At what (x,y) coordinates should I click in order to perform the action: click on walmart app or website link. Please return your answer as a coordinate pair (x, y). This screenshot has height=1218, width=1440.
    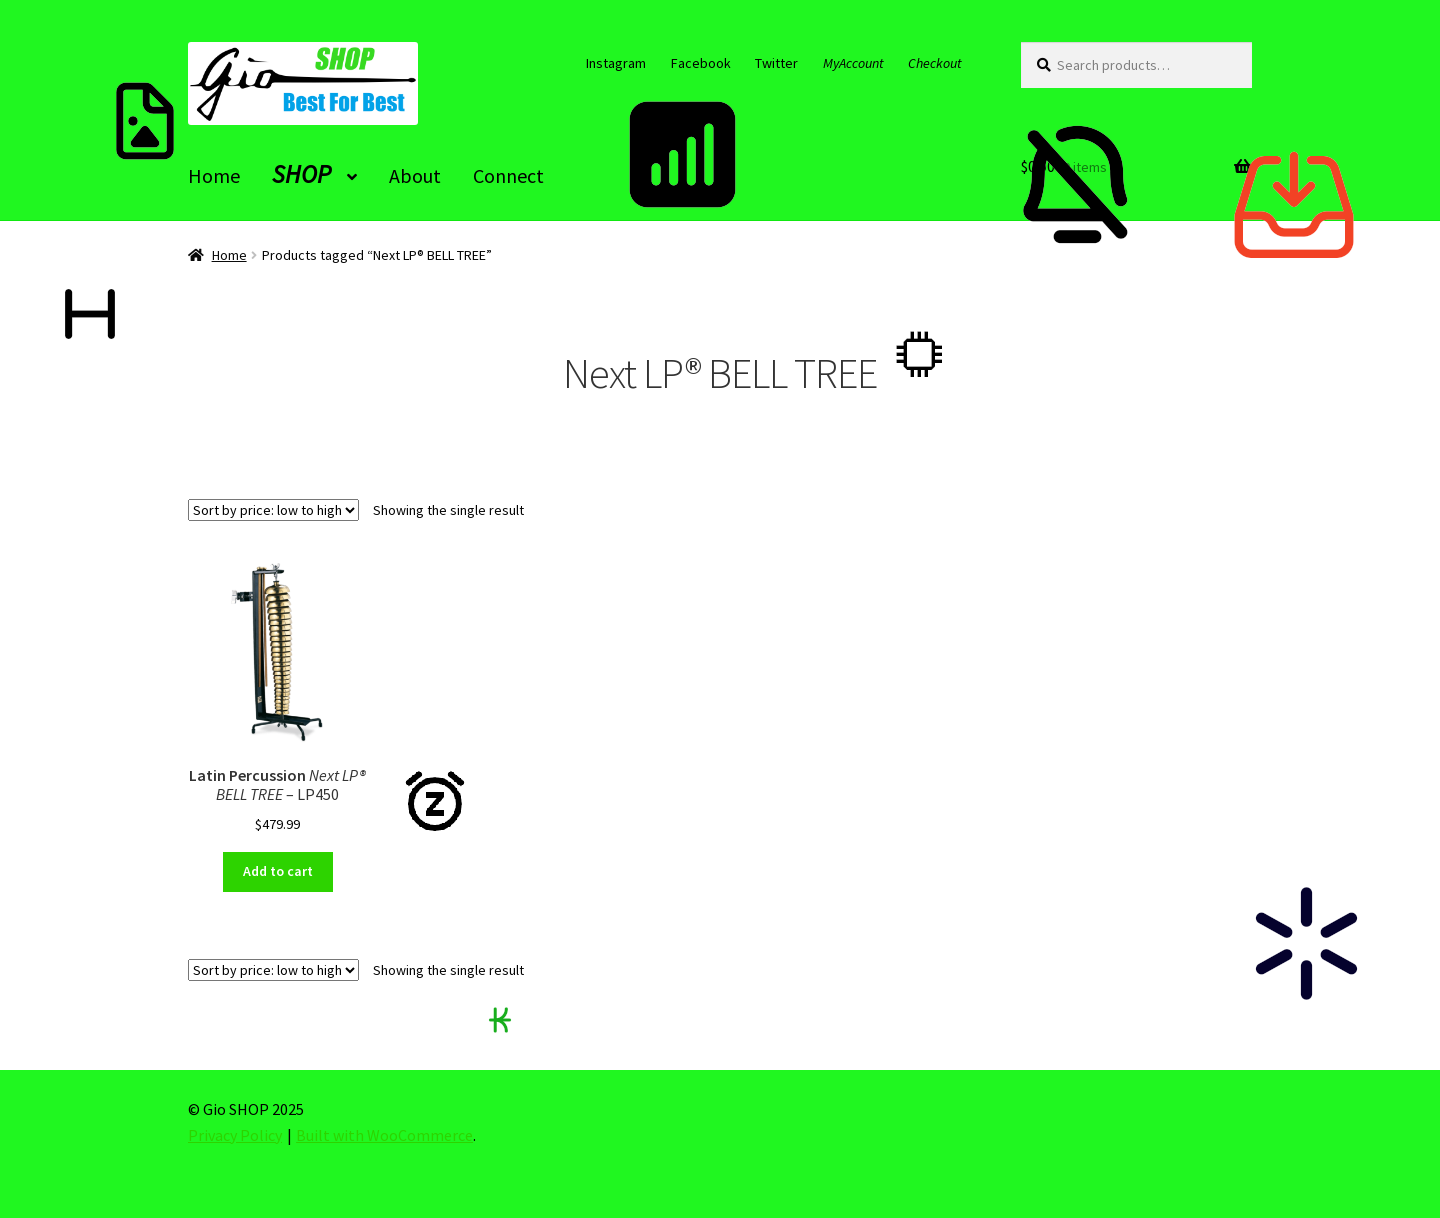
    Looking at the image, I should click on (1306, 943).